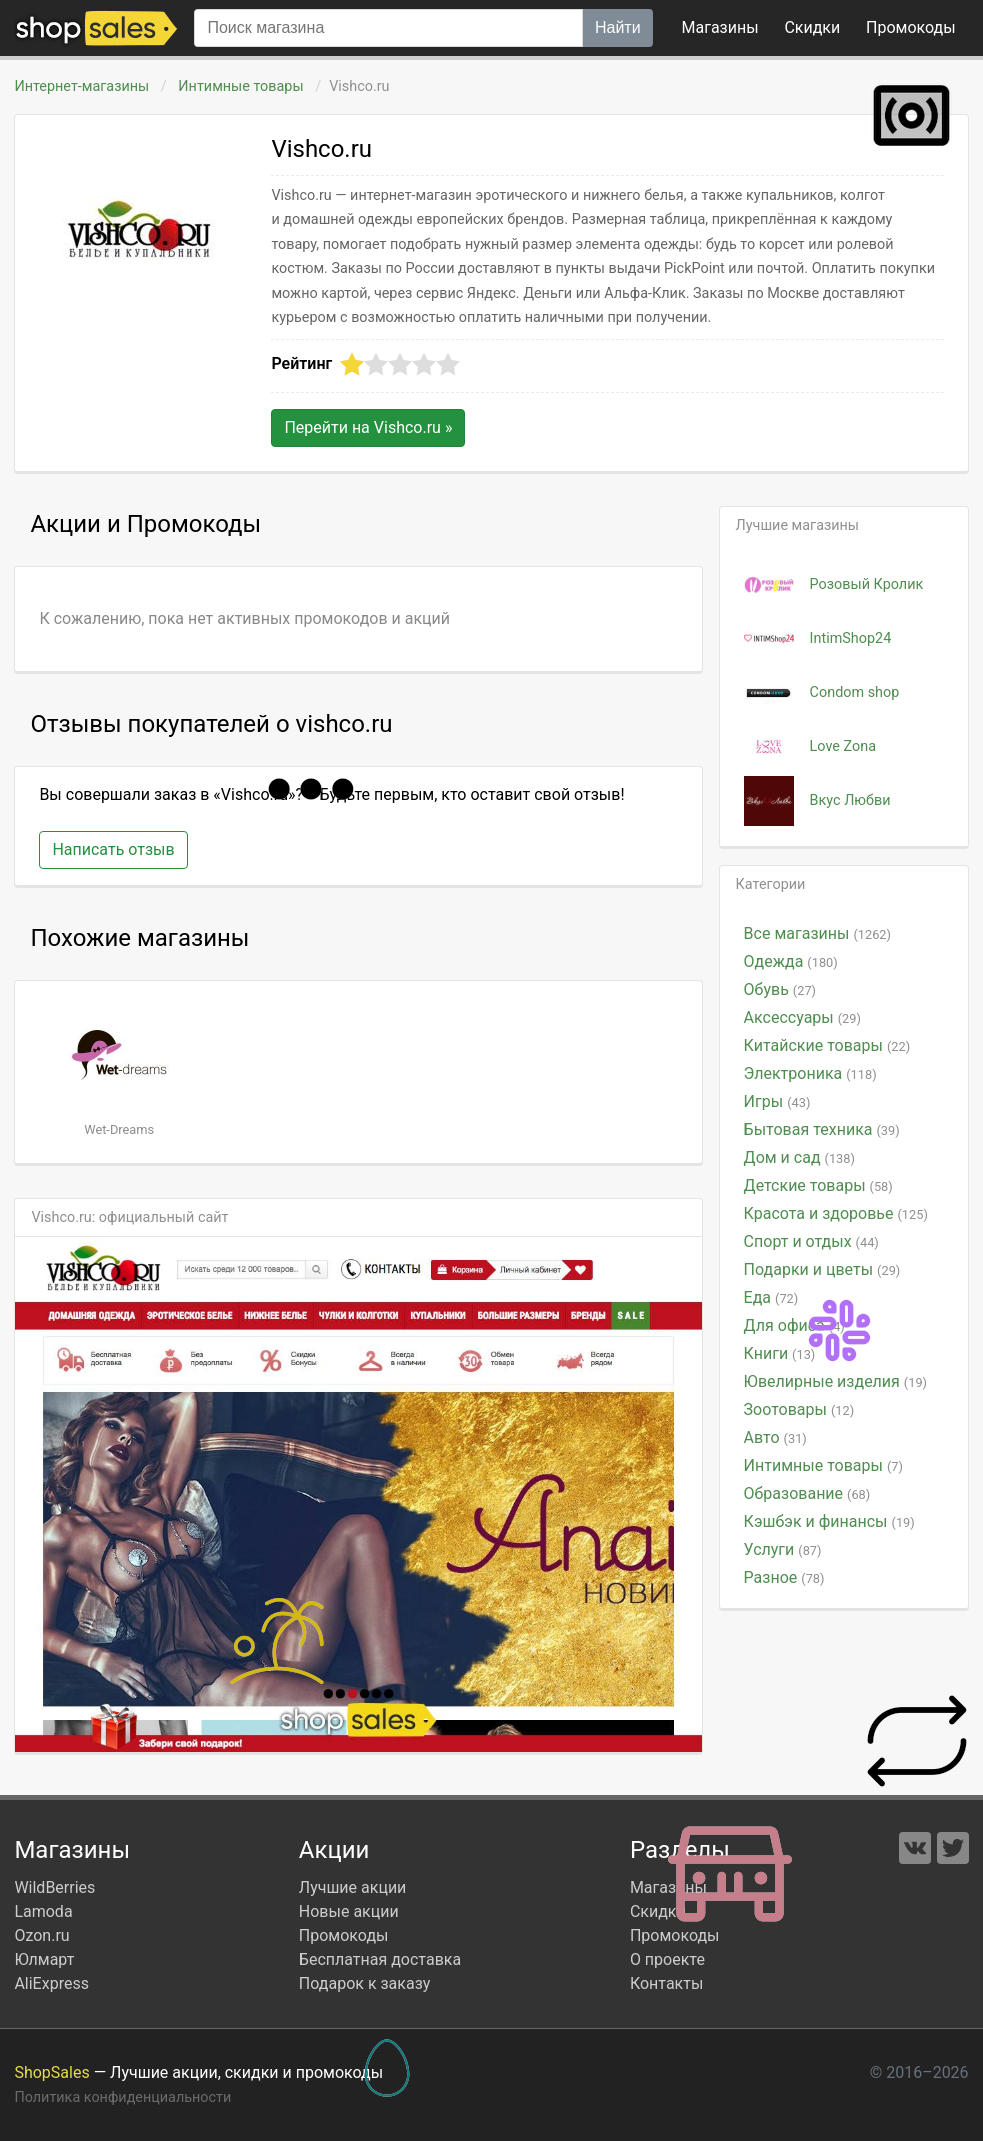 Image resolution: width=983 pixels, height=2141 pixels. I want to click on indicates egg or egg-containing ingredient, so click(387, 2068).